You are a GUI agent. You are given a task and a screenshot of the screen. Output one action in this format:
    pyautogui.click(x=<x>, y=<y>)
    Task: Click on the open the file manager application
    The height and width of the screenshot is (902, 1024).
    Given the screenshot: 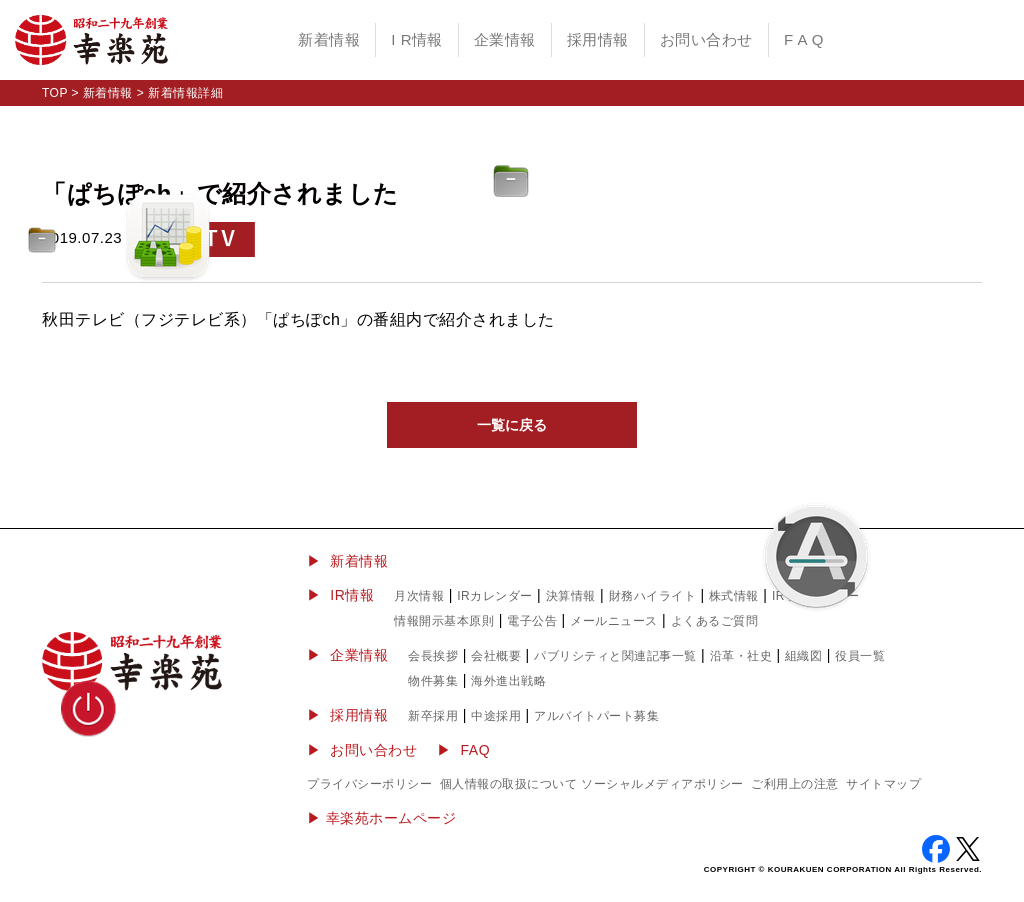 What is the action you would take?
    pyautogui.click(x=42, y=240)
    